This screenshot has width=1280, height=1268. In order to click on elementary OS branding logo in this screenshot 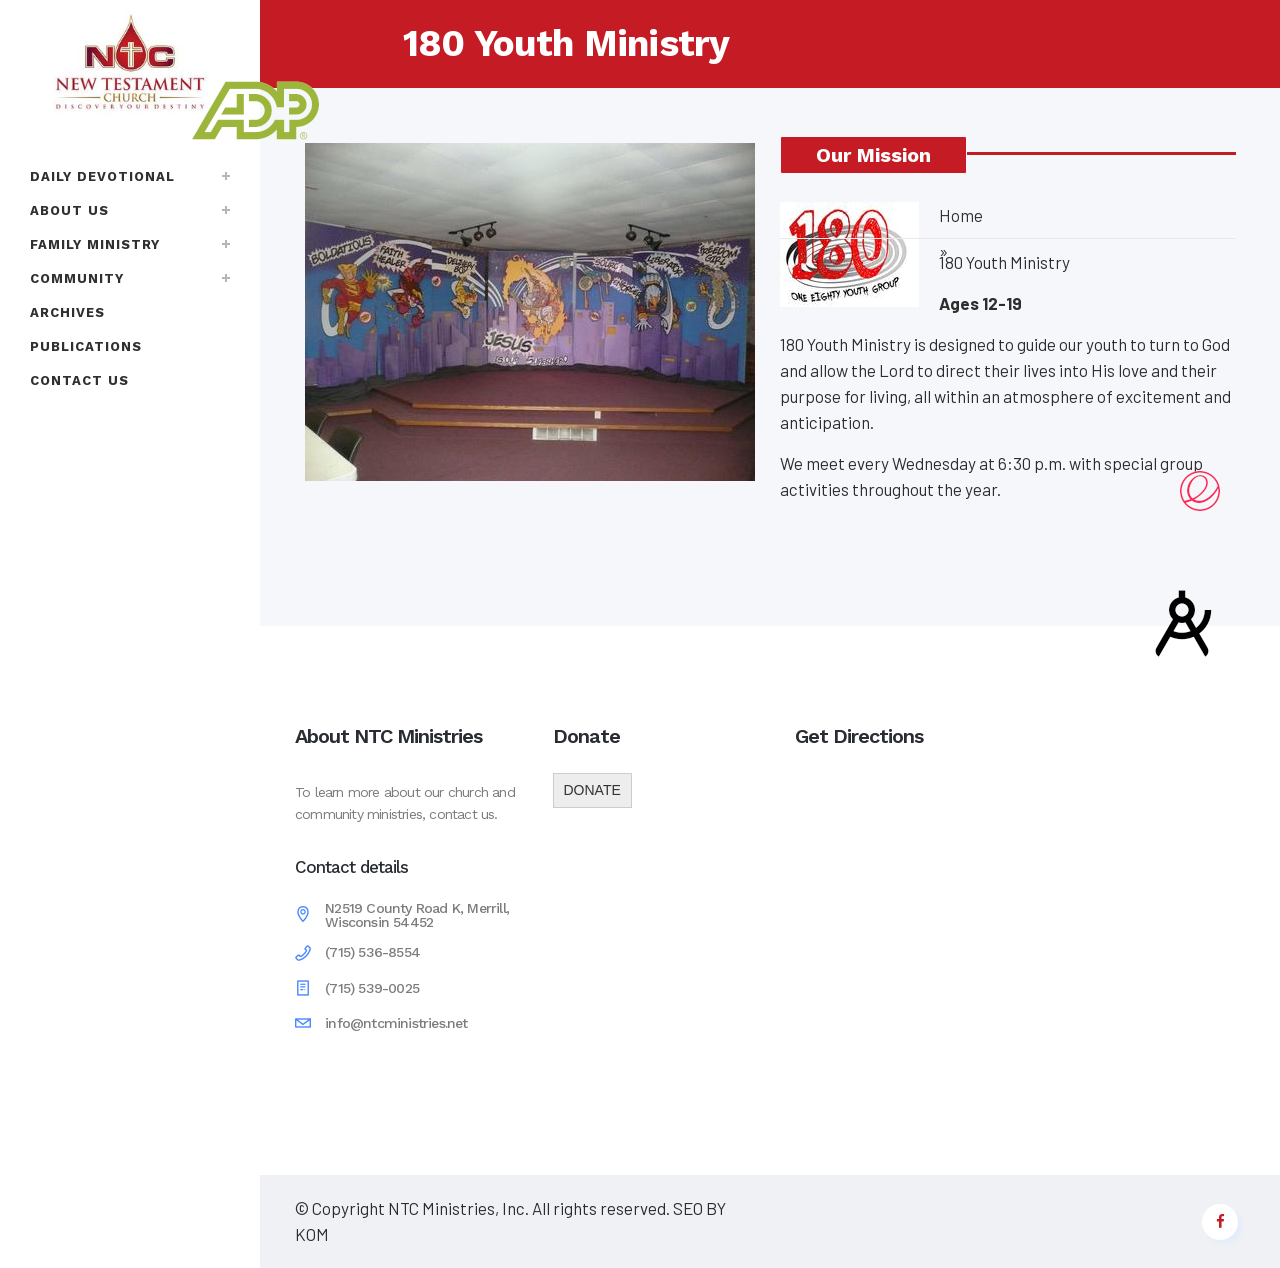, I will do `click(1200, 491)`.